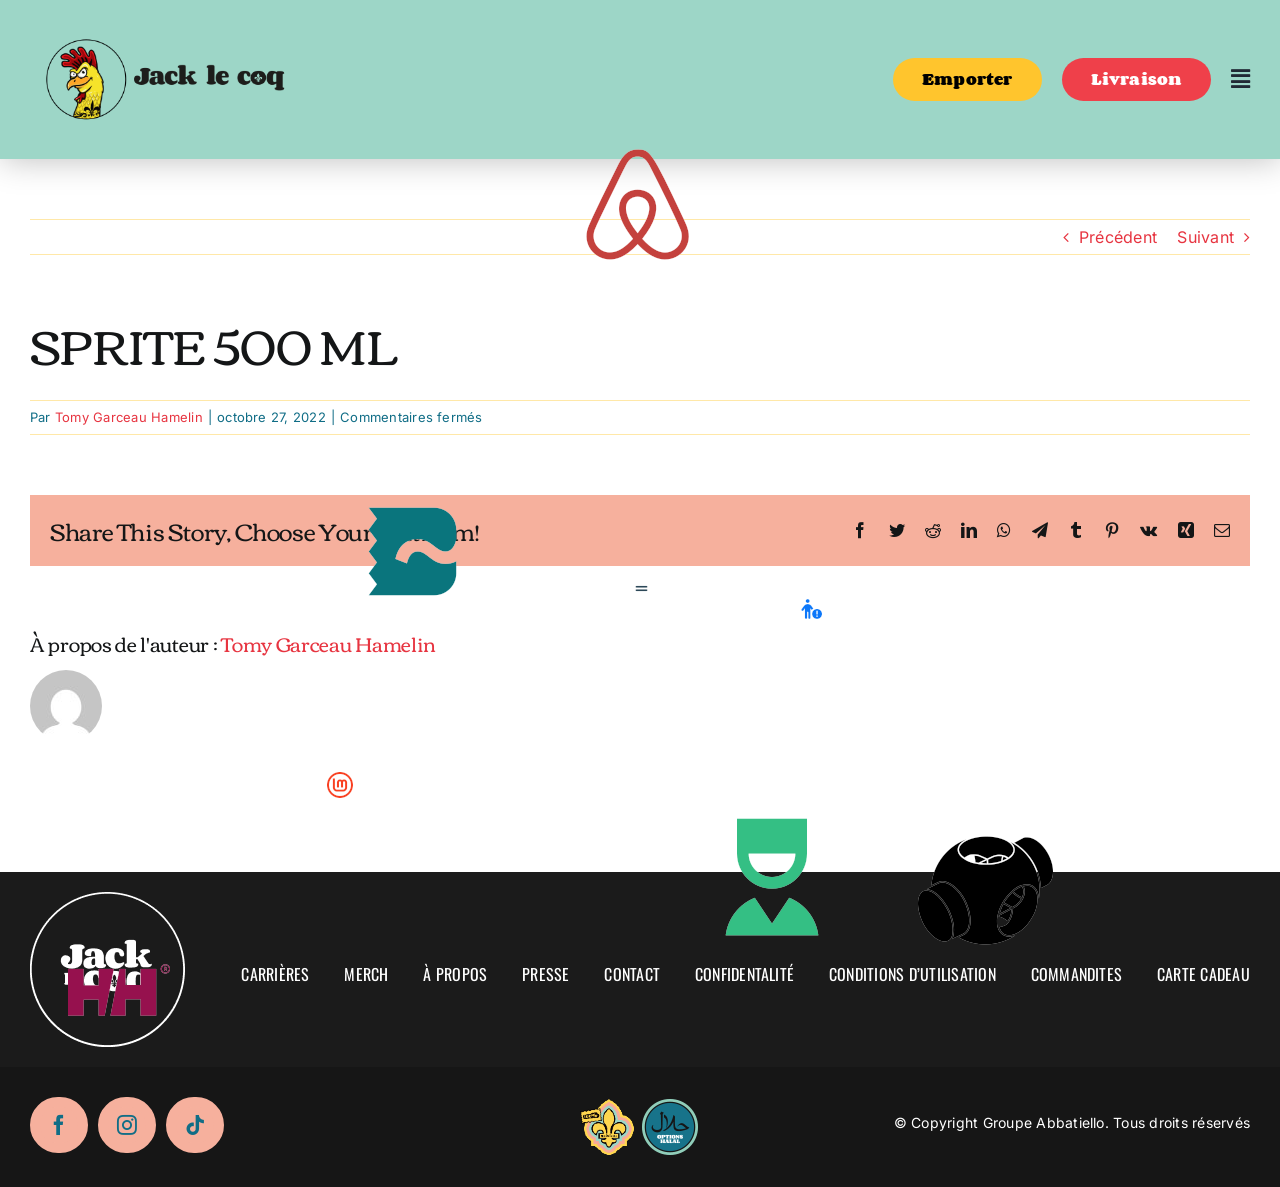 The width and height of the screenshot is (1280, 1187). Describe the element at coordinates (641, 588) in the screenshot. I see `drag to reorder or rearrange items` at that location.